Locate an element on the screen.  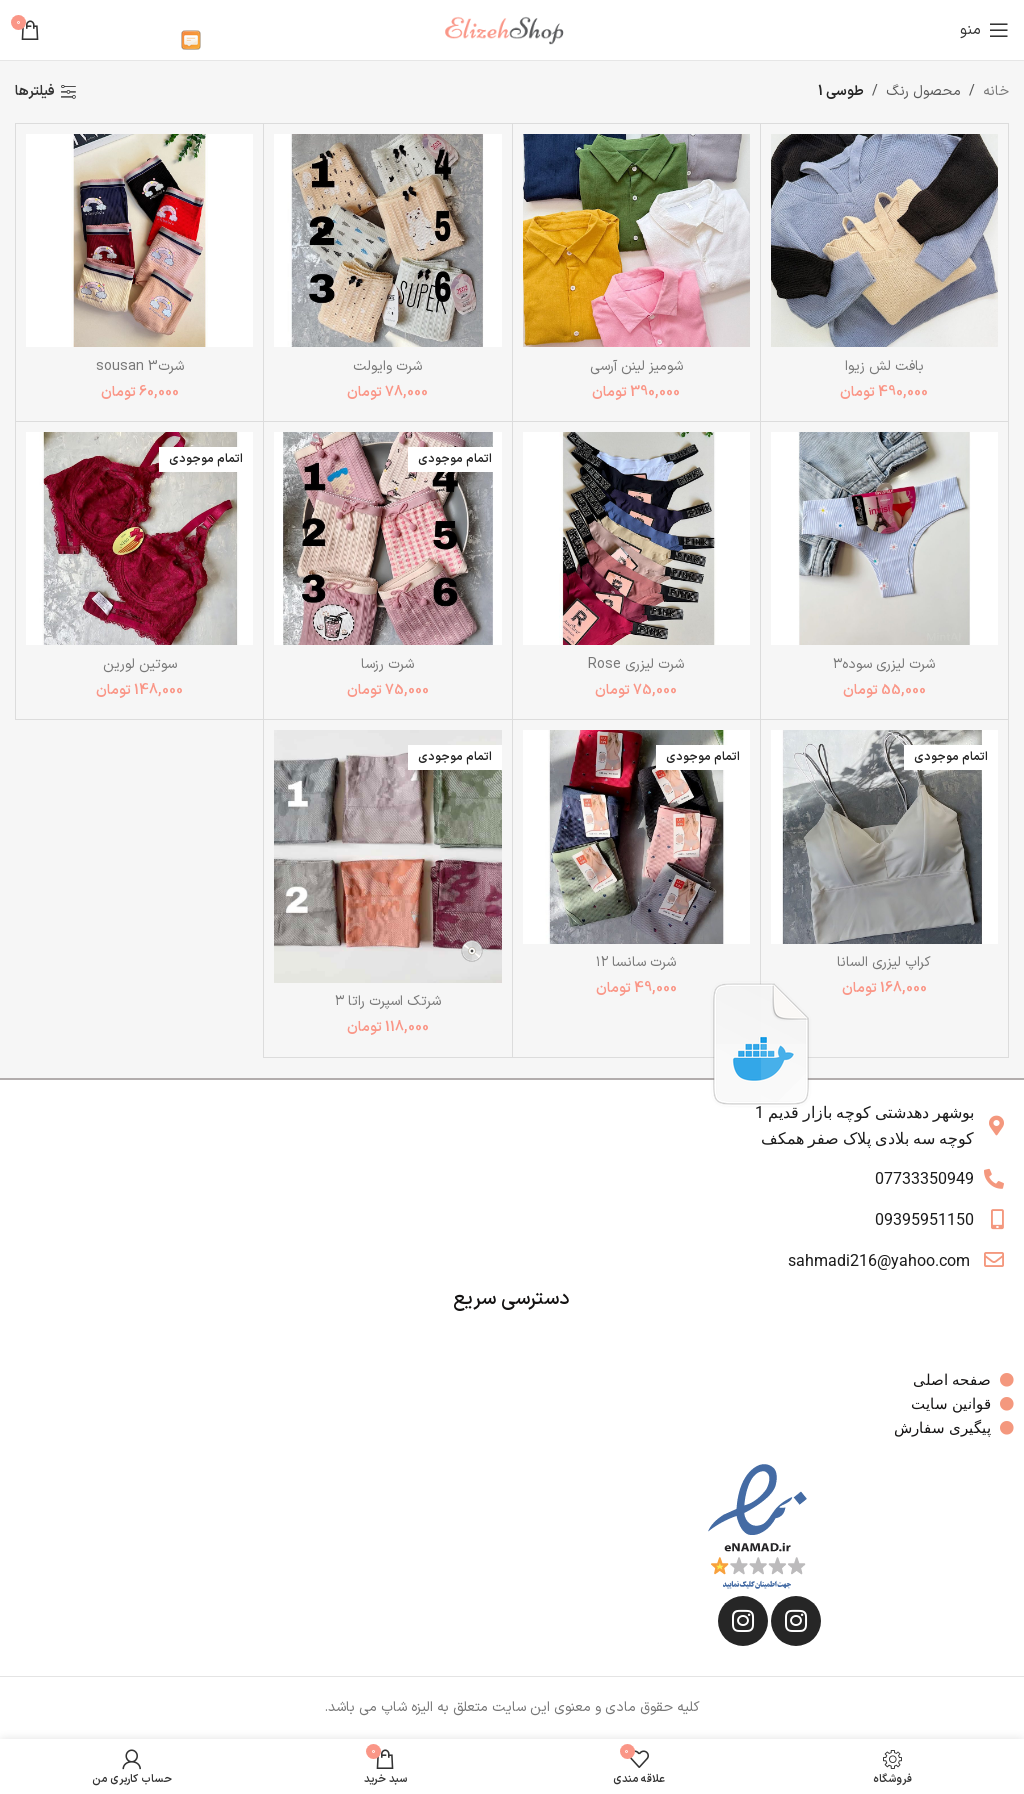
unmount or eject a CD/DVD disc is located at coordinates (472, 951).